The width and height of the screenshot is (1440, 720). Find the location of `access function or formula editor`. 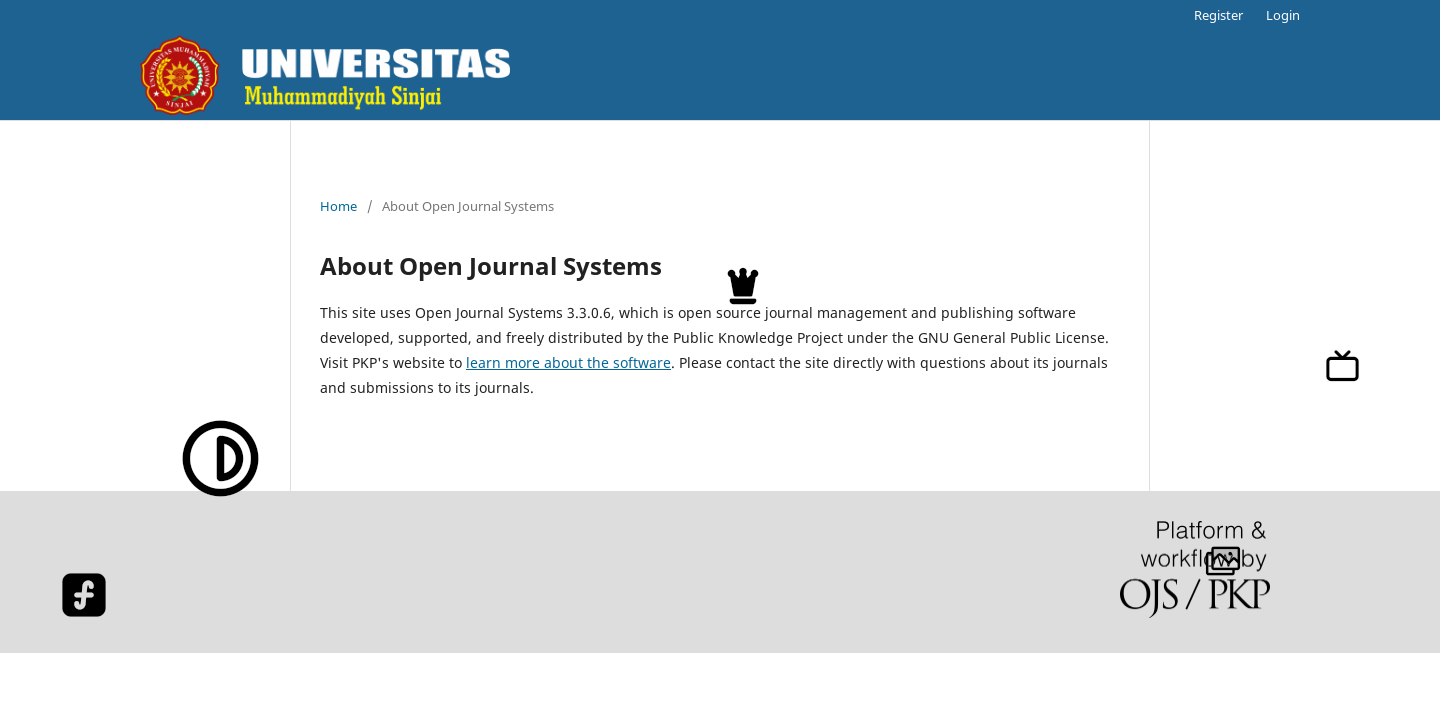

access function or formula editor is located at coordinates (84, 595).